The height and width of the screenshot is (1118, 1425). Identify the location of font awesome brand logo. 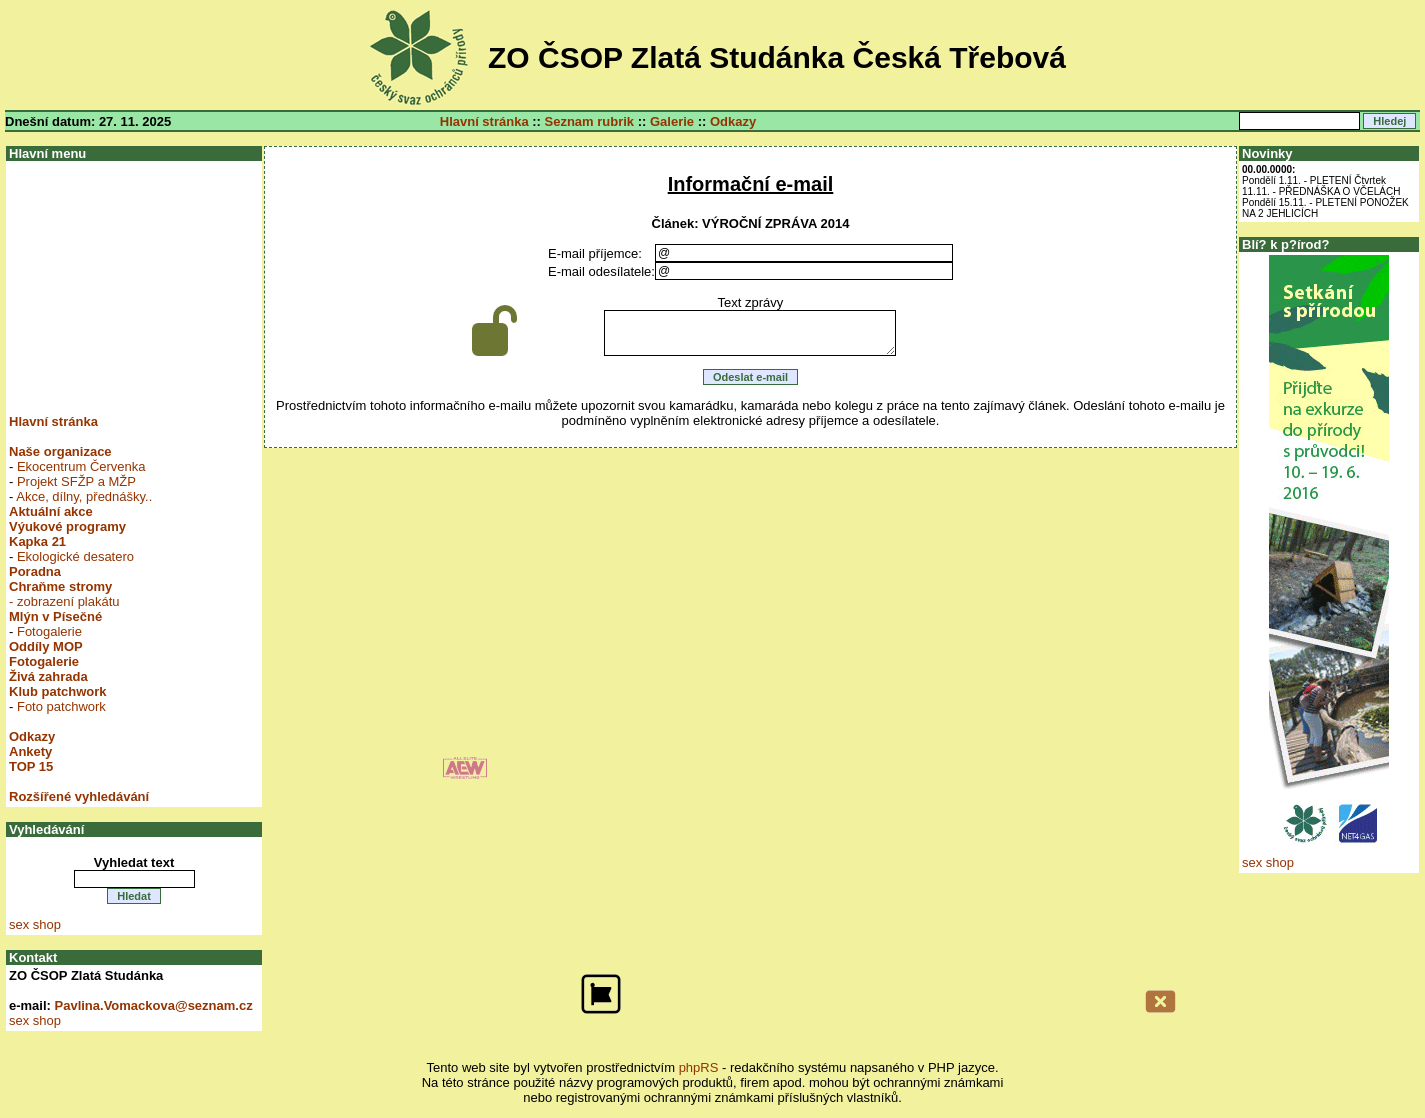
(601, 994).